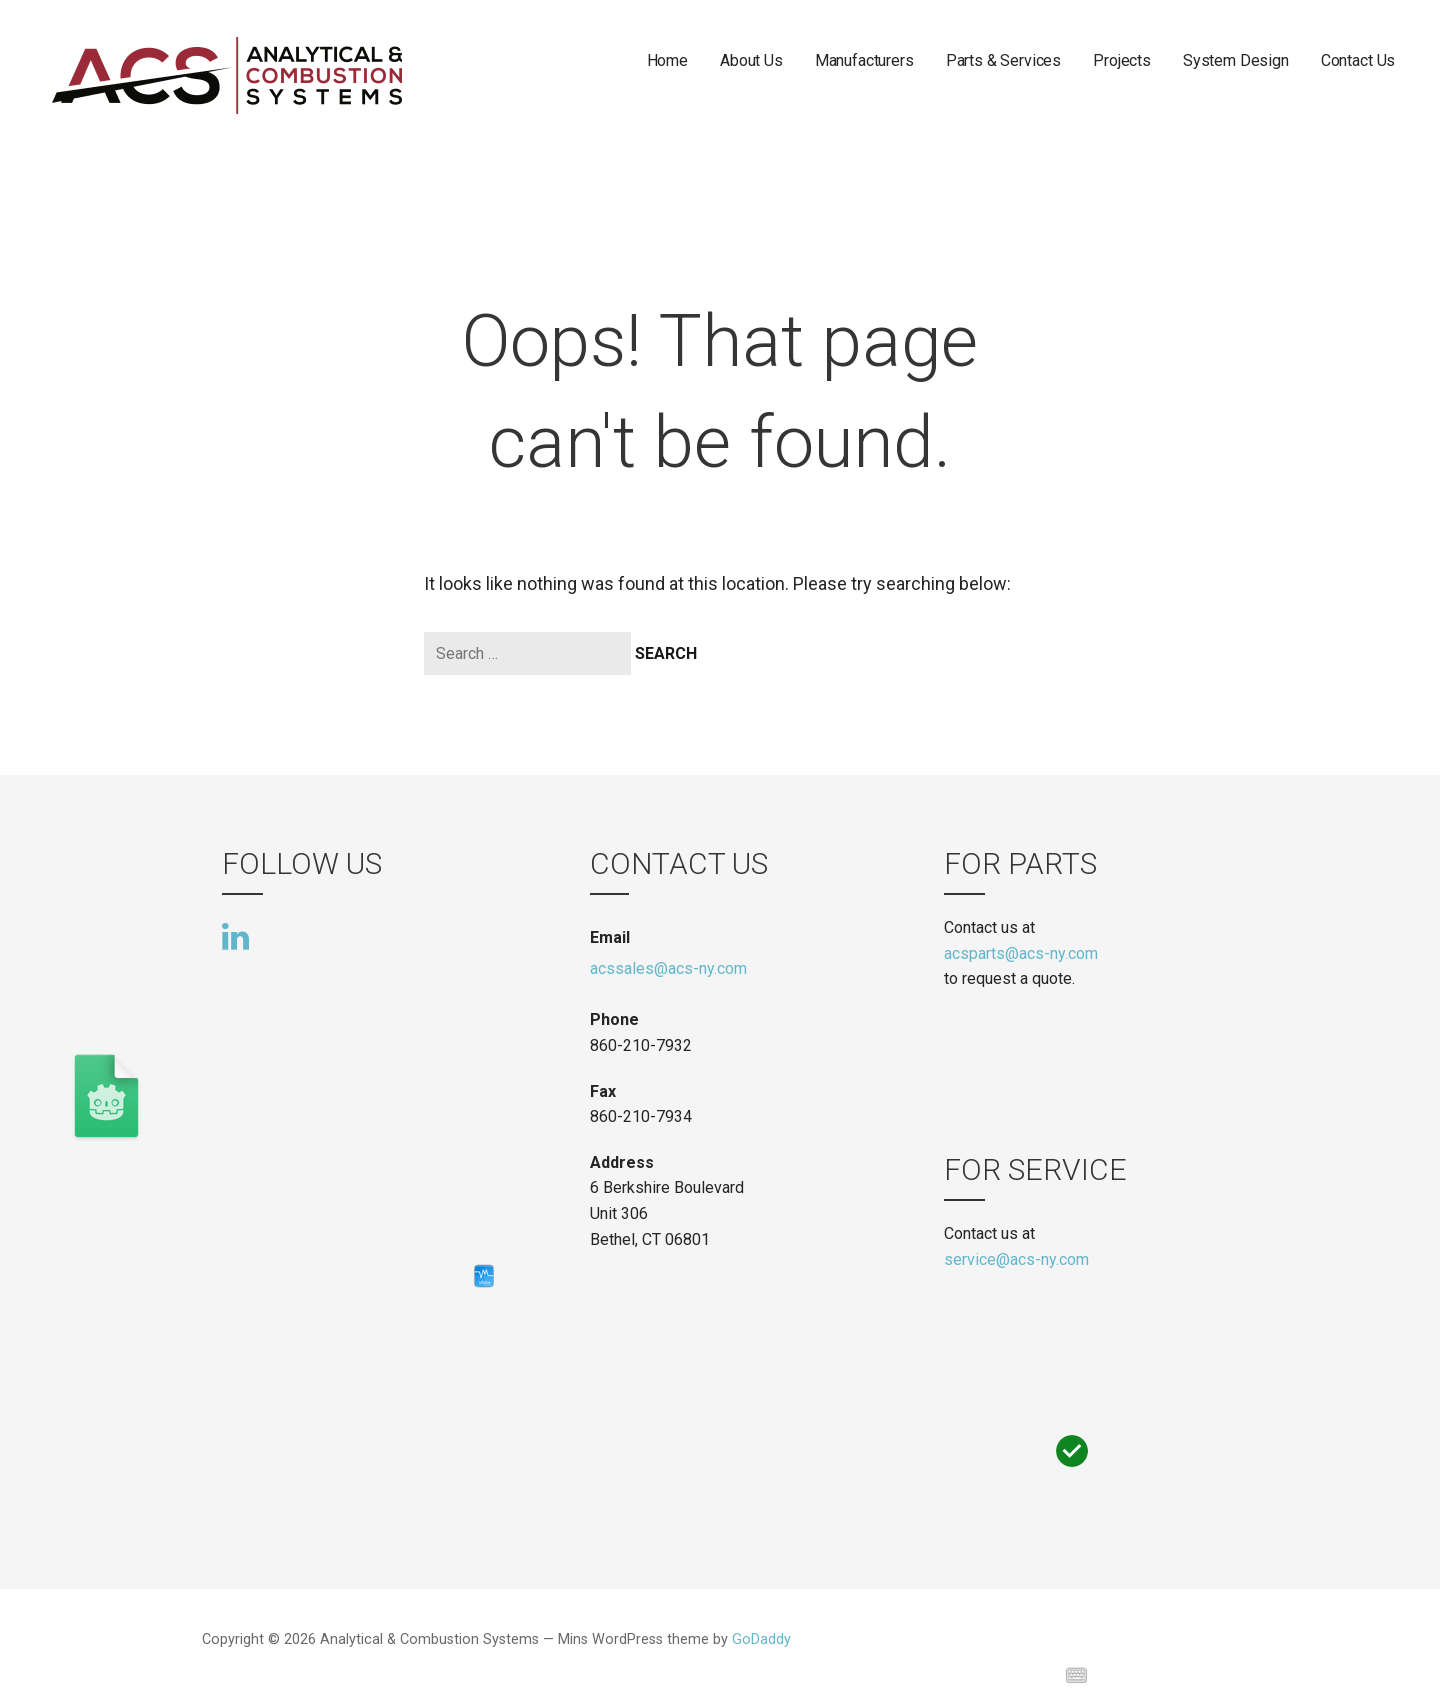 The height and width of the screenshot is (1690, 1440). I want to click on a VirtualBox virtual machine configuration file, so click(484, 1276).